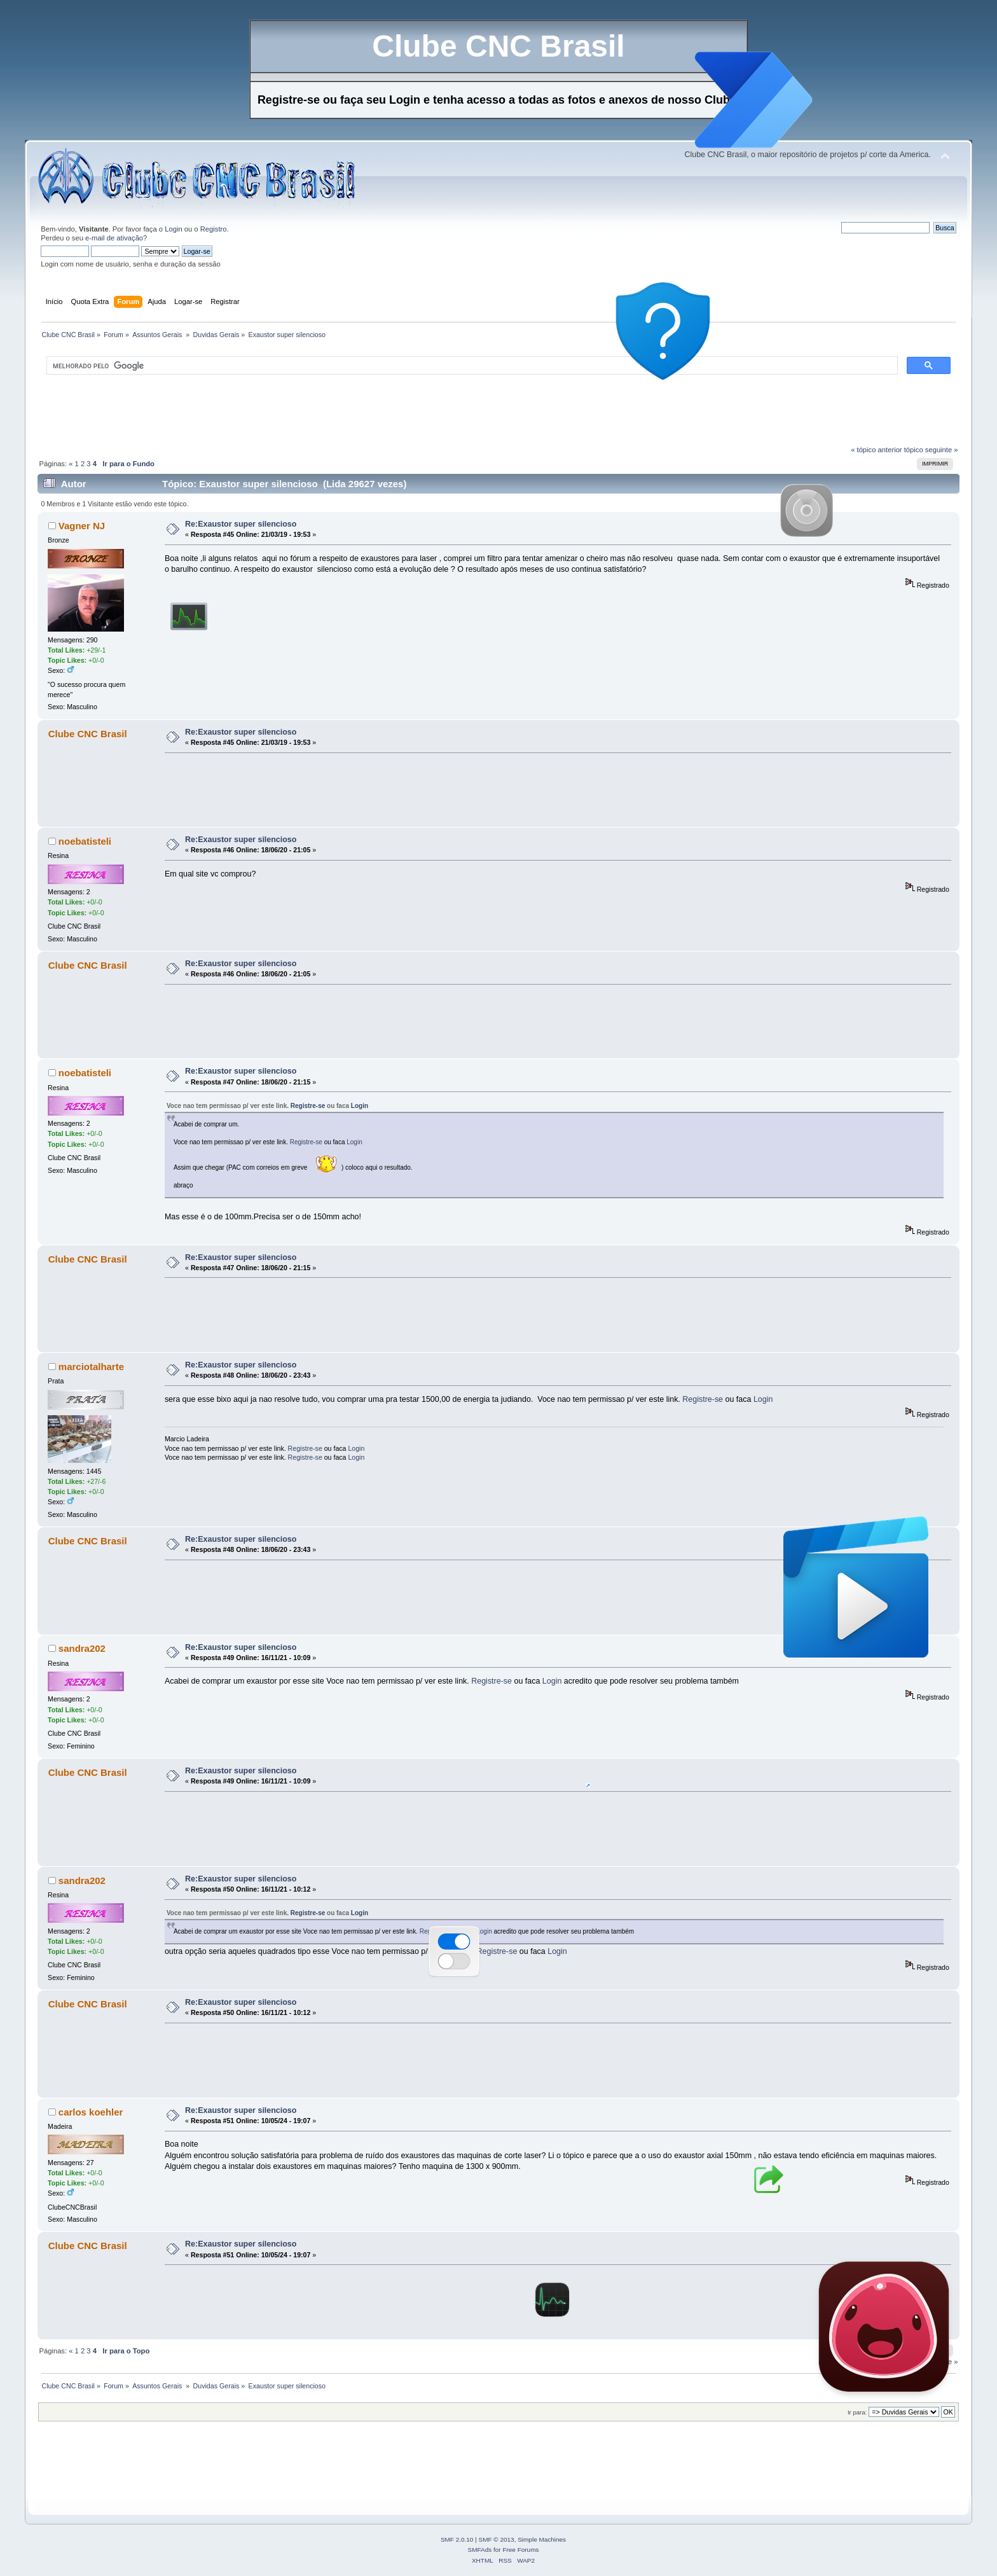 The image size is (997, 2576). Describe the element at coordinates (753, 100) in the screenshot. I see `open microsoft power automate` at that location.